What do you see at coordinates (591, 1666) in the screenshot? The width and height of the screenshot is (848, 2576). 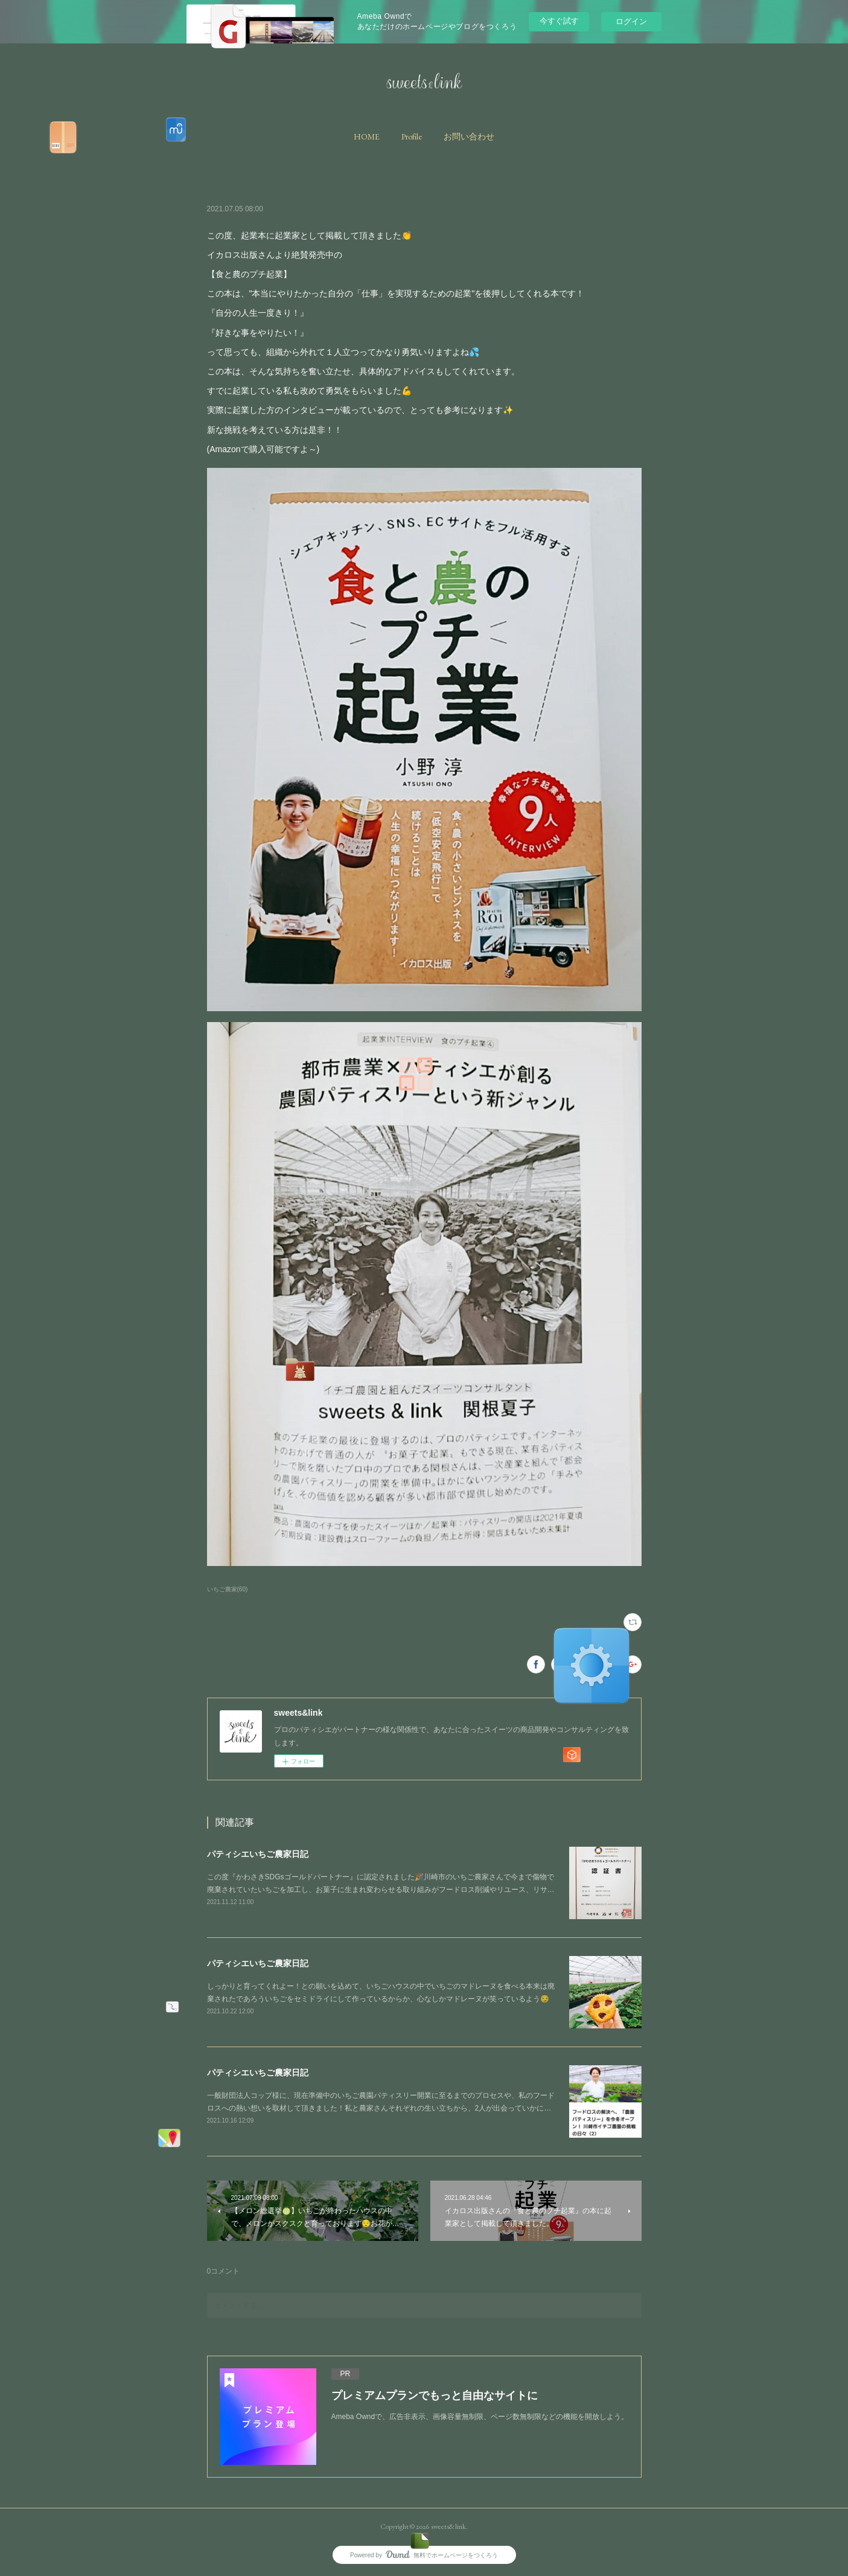 I see `access system application settings` at bounding box center [591, 1666].